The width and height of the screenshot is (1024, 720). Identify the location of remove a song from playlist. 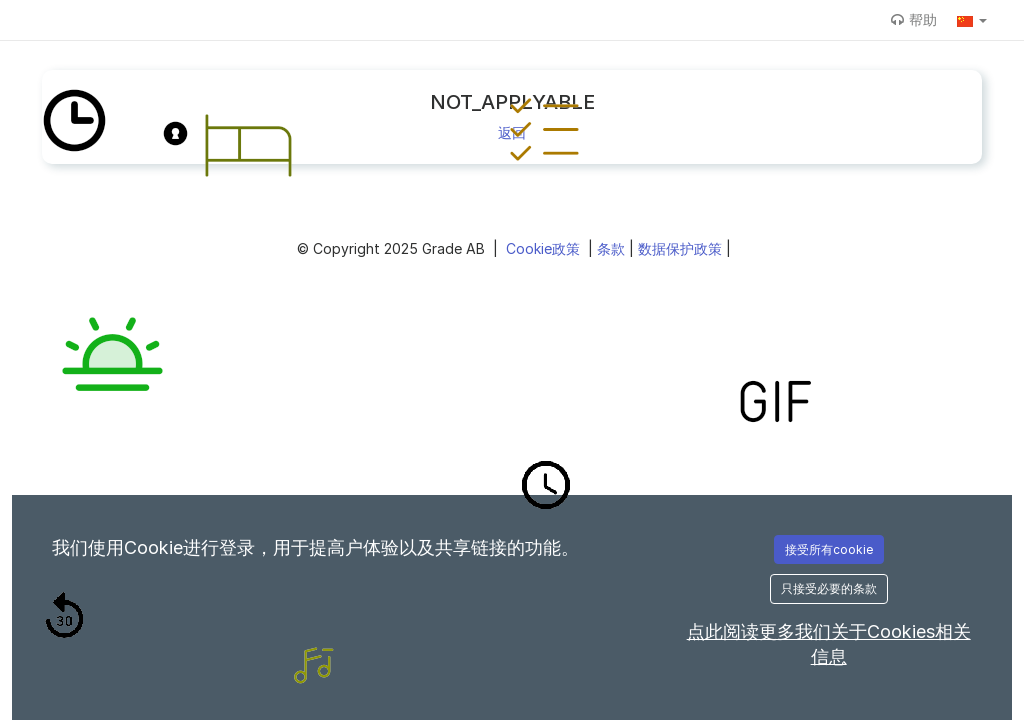
(314, 664).